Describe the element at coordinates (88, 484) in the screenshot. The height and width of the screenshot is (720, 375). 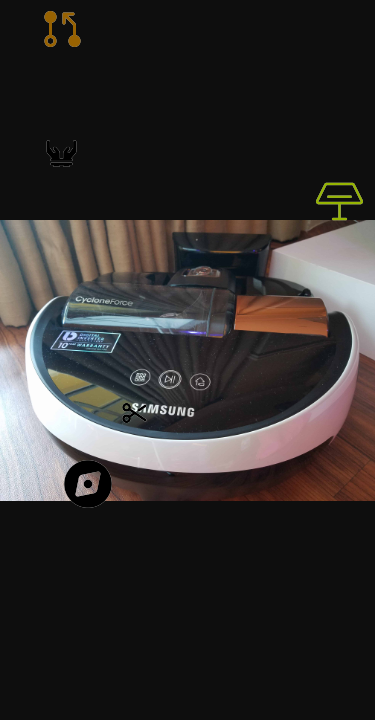
I see `open the discord server discovery page` at that location.